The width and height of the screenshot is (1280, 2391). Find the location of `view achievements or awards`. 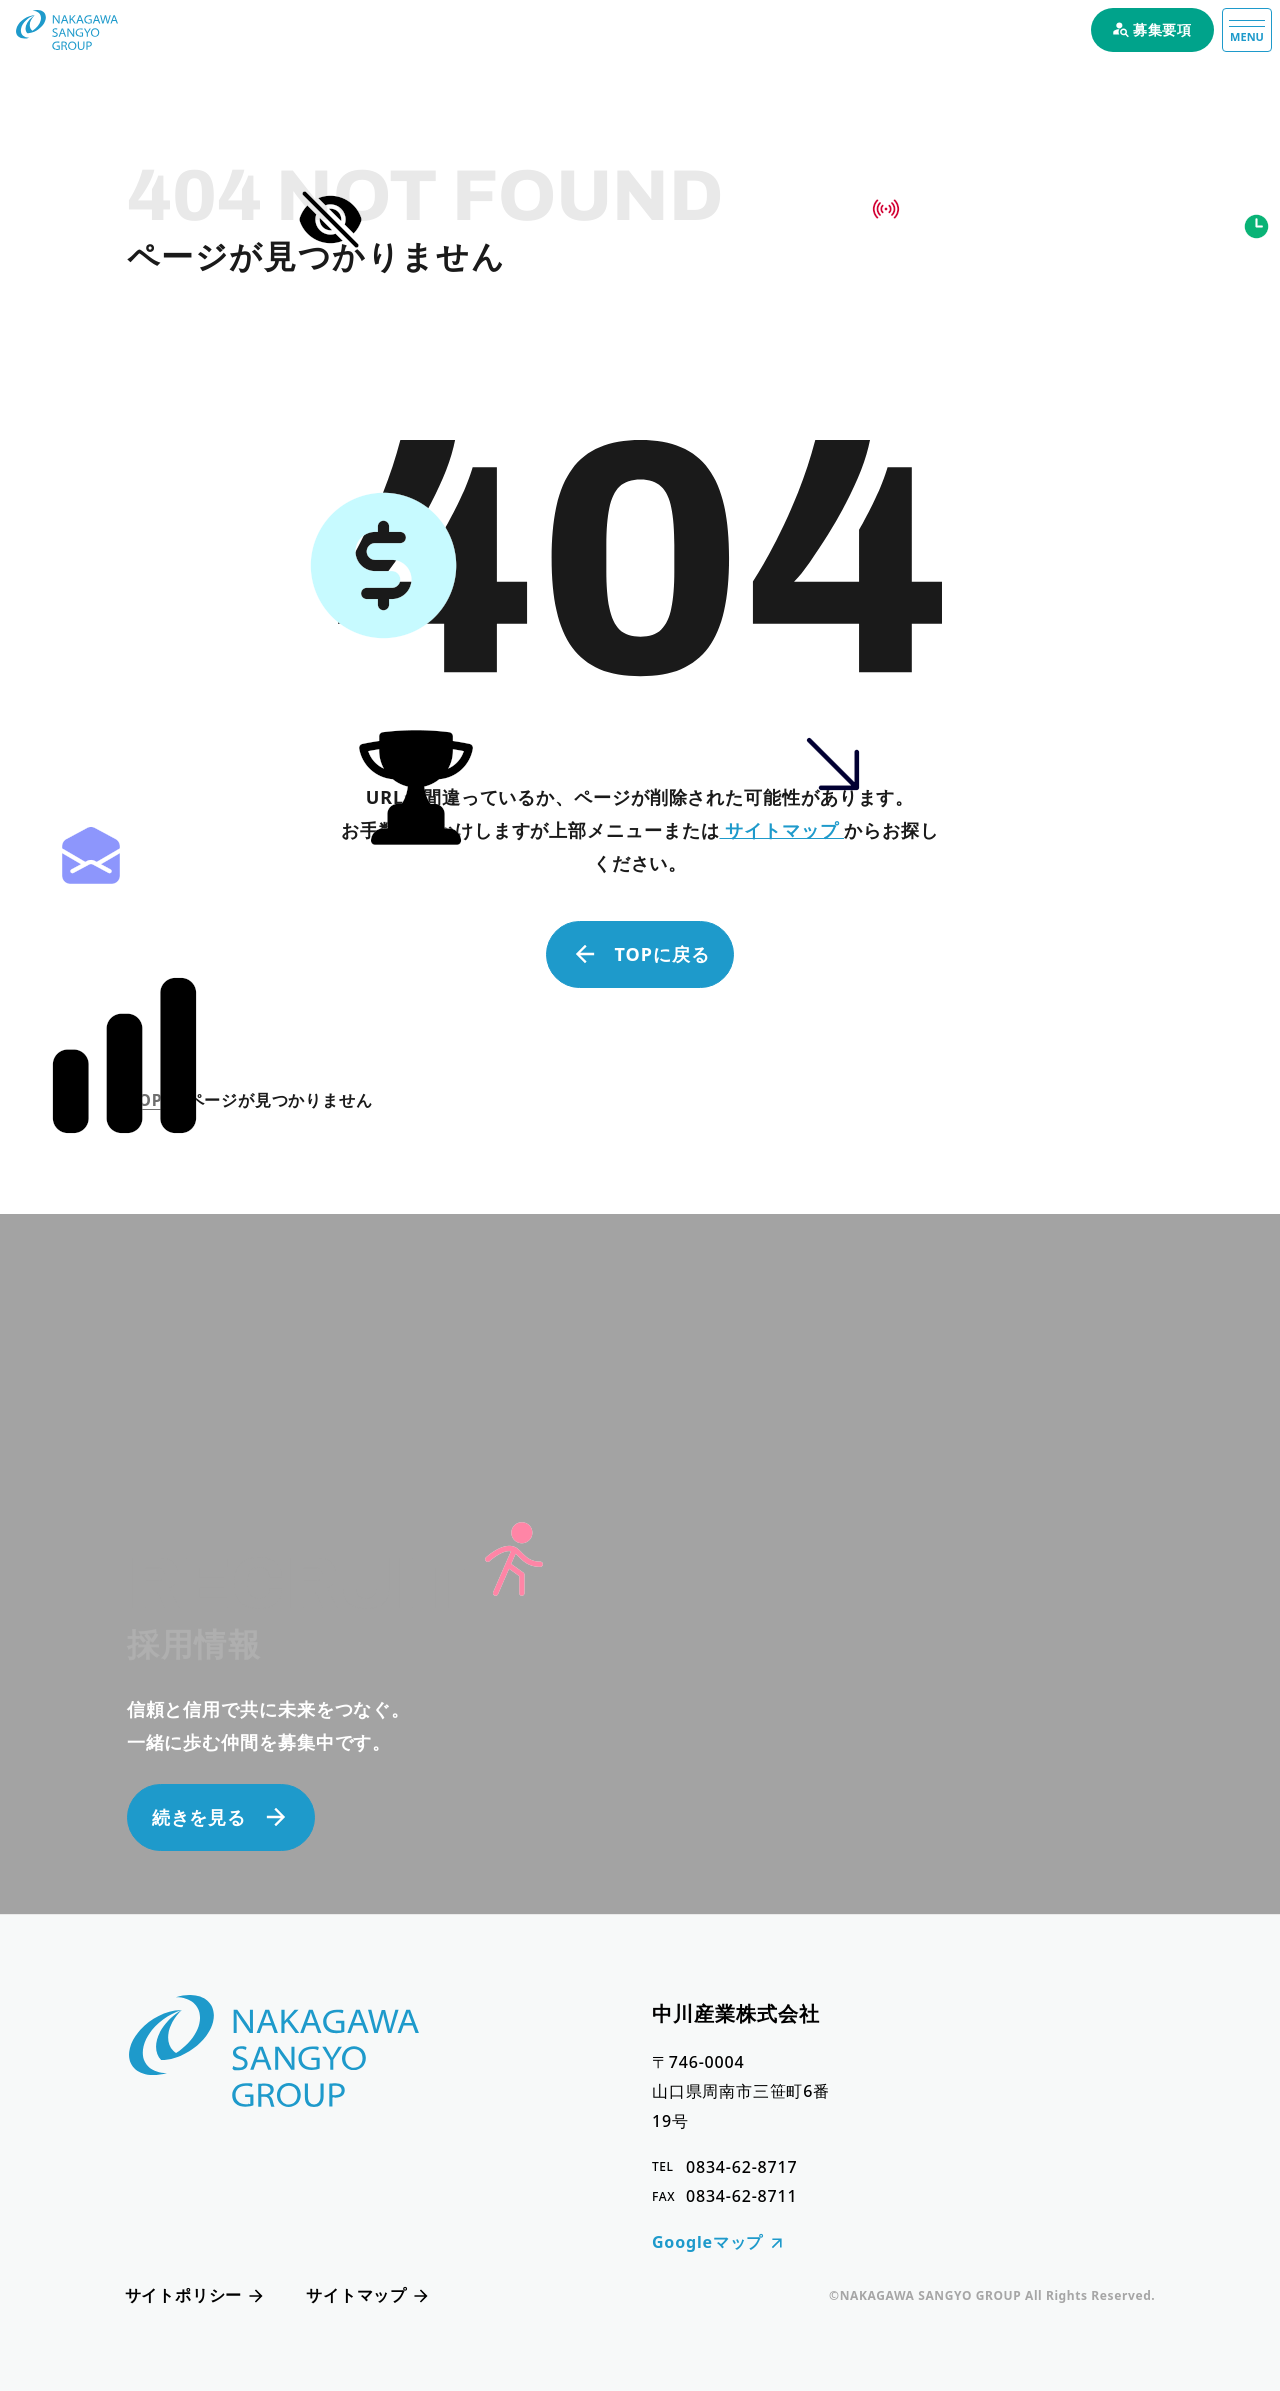

view achievements or awards is located at coordinates (416, 787).